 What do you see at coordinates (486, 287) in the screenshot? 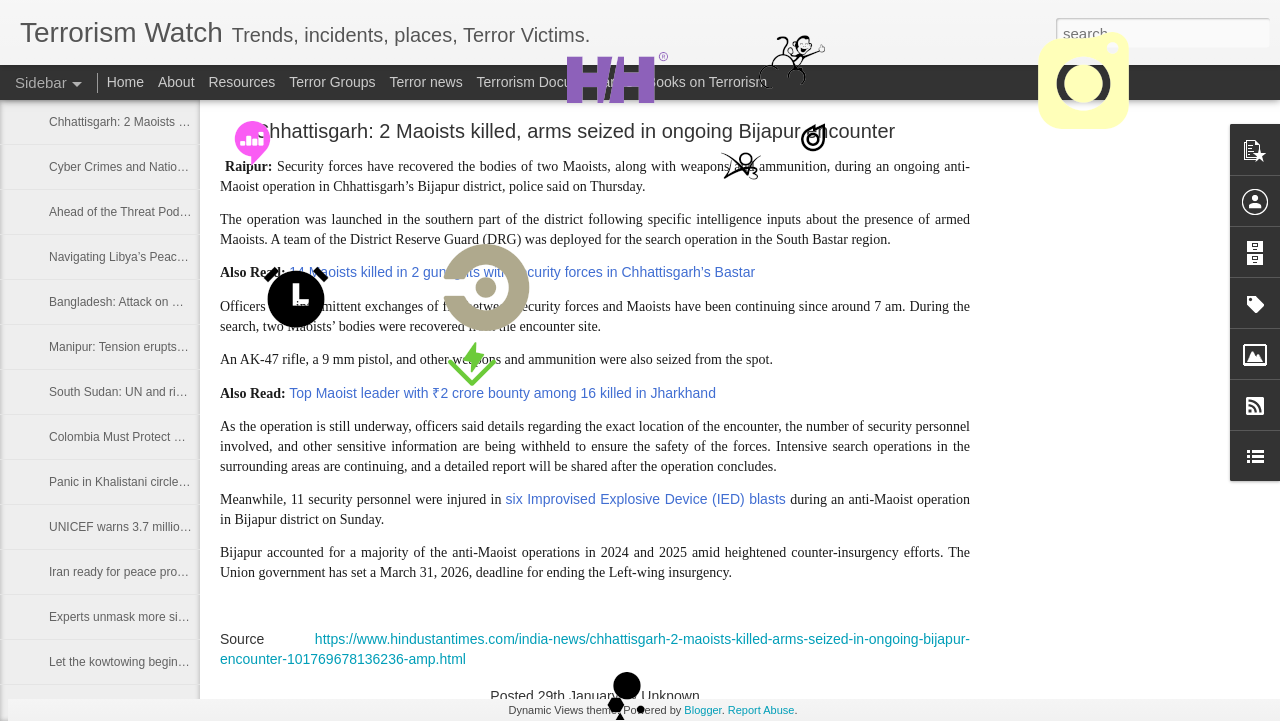
I see `open CircleCI dashboard` at bounding box center [486, 287].